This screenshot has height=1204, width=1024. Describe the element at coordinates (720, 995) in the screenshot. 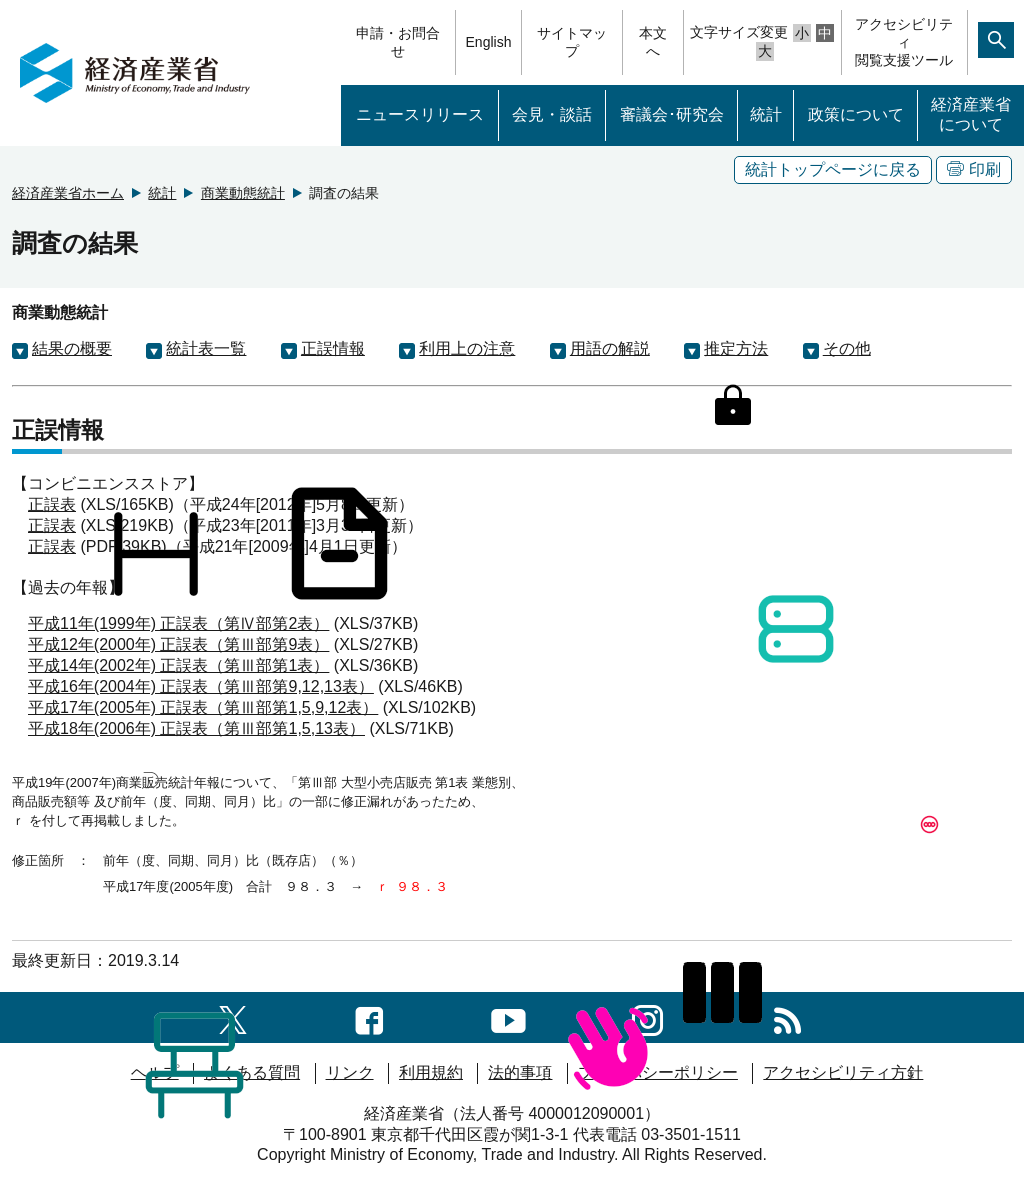

I see `switch to column view layout` at that location.